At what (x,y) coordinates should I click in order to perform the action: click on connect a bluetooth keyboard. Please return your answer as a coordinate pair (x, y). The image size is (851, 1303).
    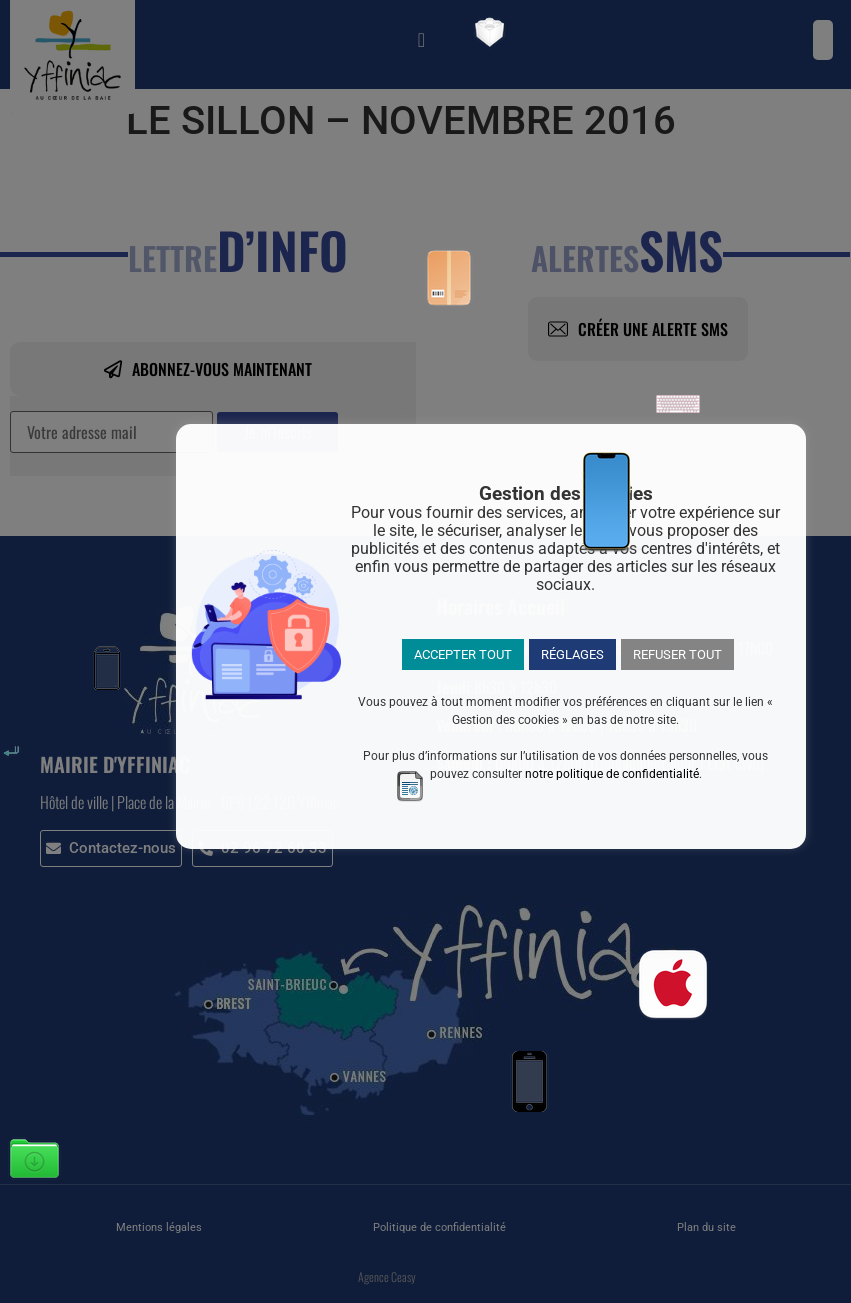
    Looking at the image, I should click on (678, 404).